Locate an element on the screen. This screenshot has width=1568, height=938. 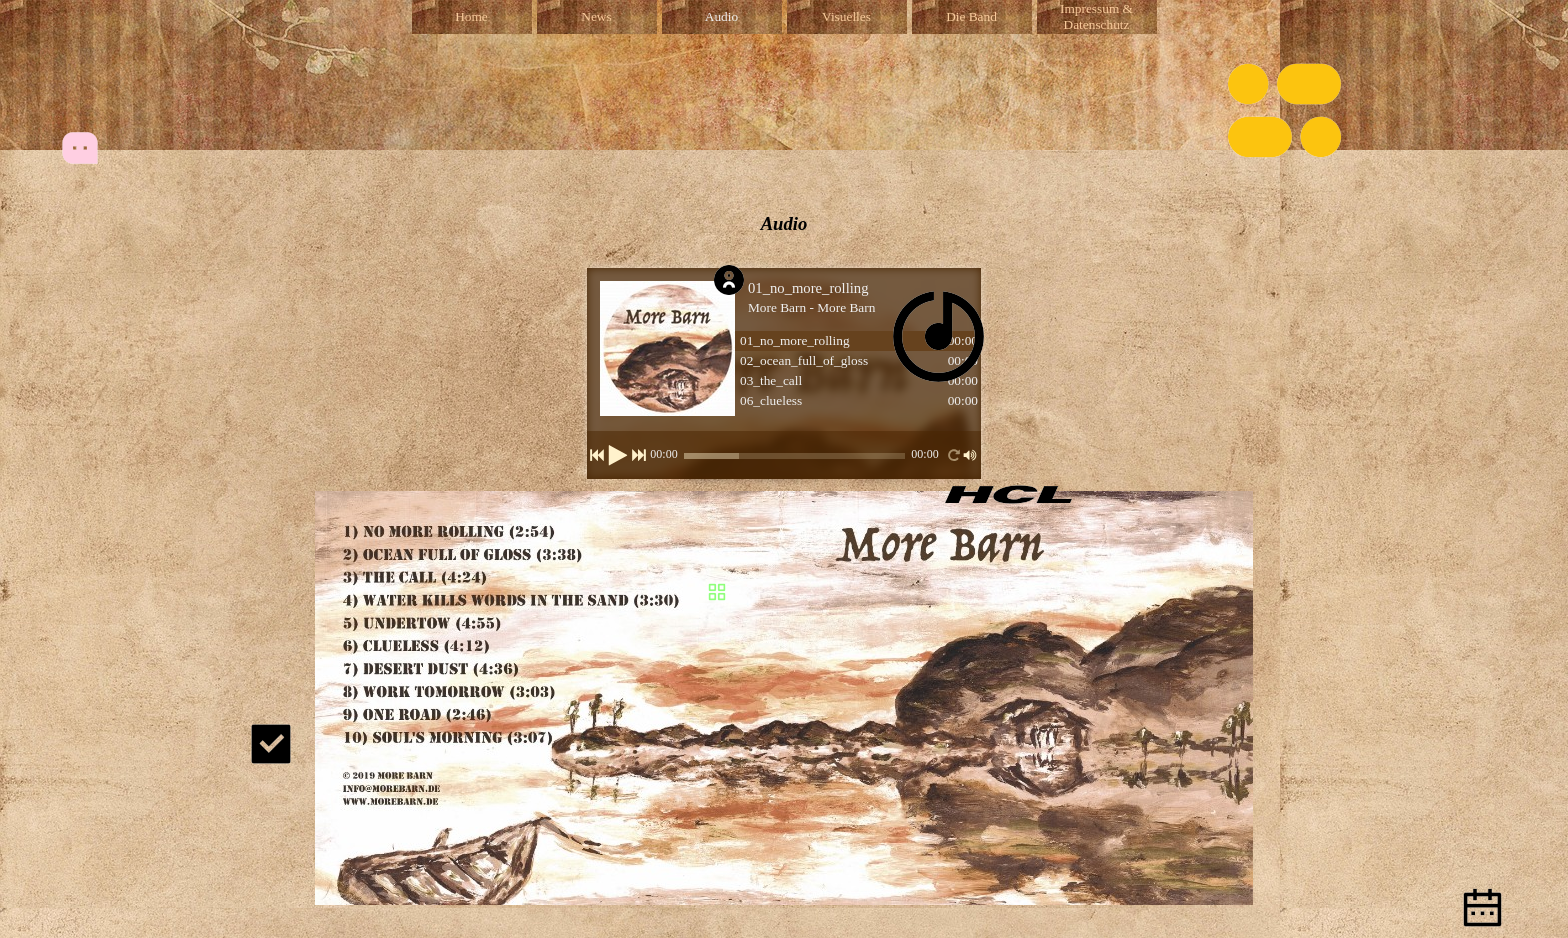
access your account or profile is located at coordinates (729, 280).